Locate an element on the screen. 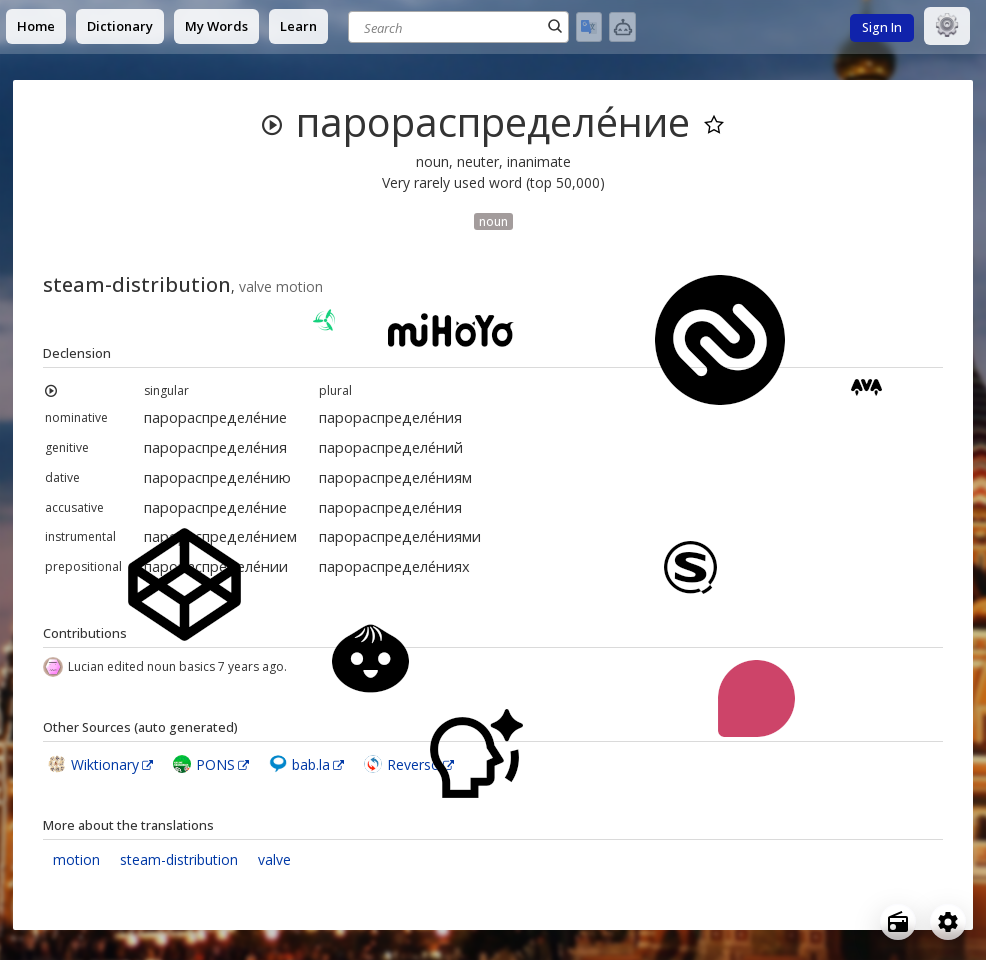 The width and height of the screenshot is (986, 960). open sogou search engine is located at coordinates (690, 567).